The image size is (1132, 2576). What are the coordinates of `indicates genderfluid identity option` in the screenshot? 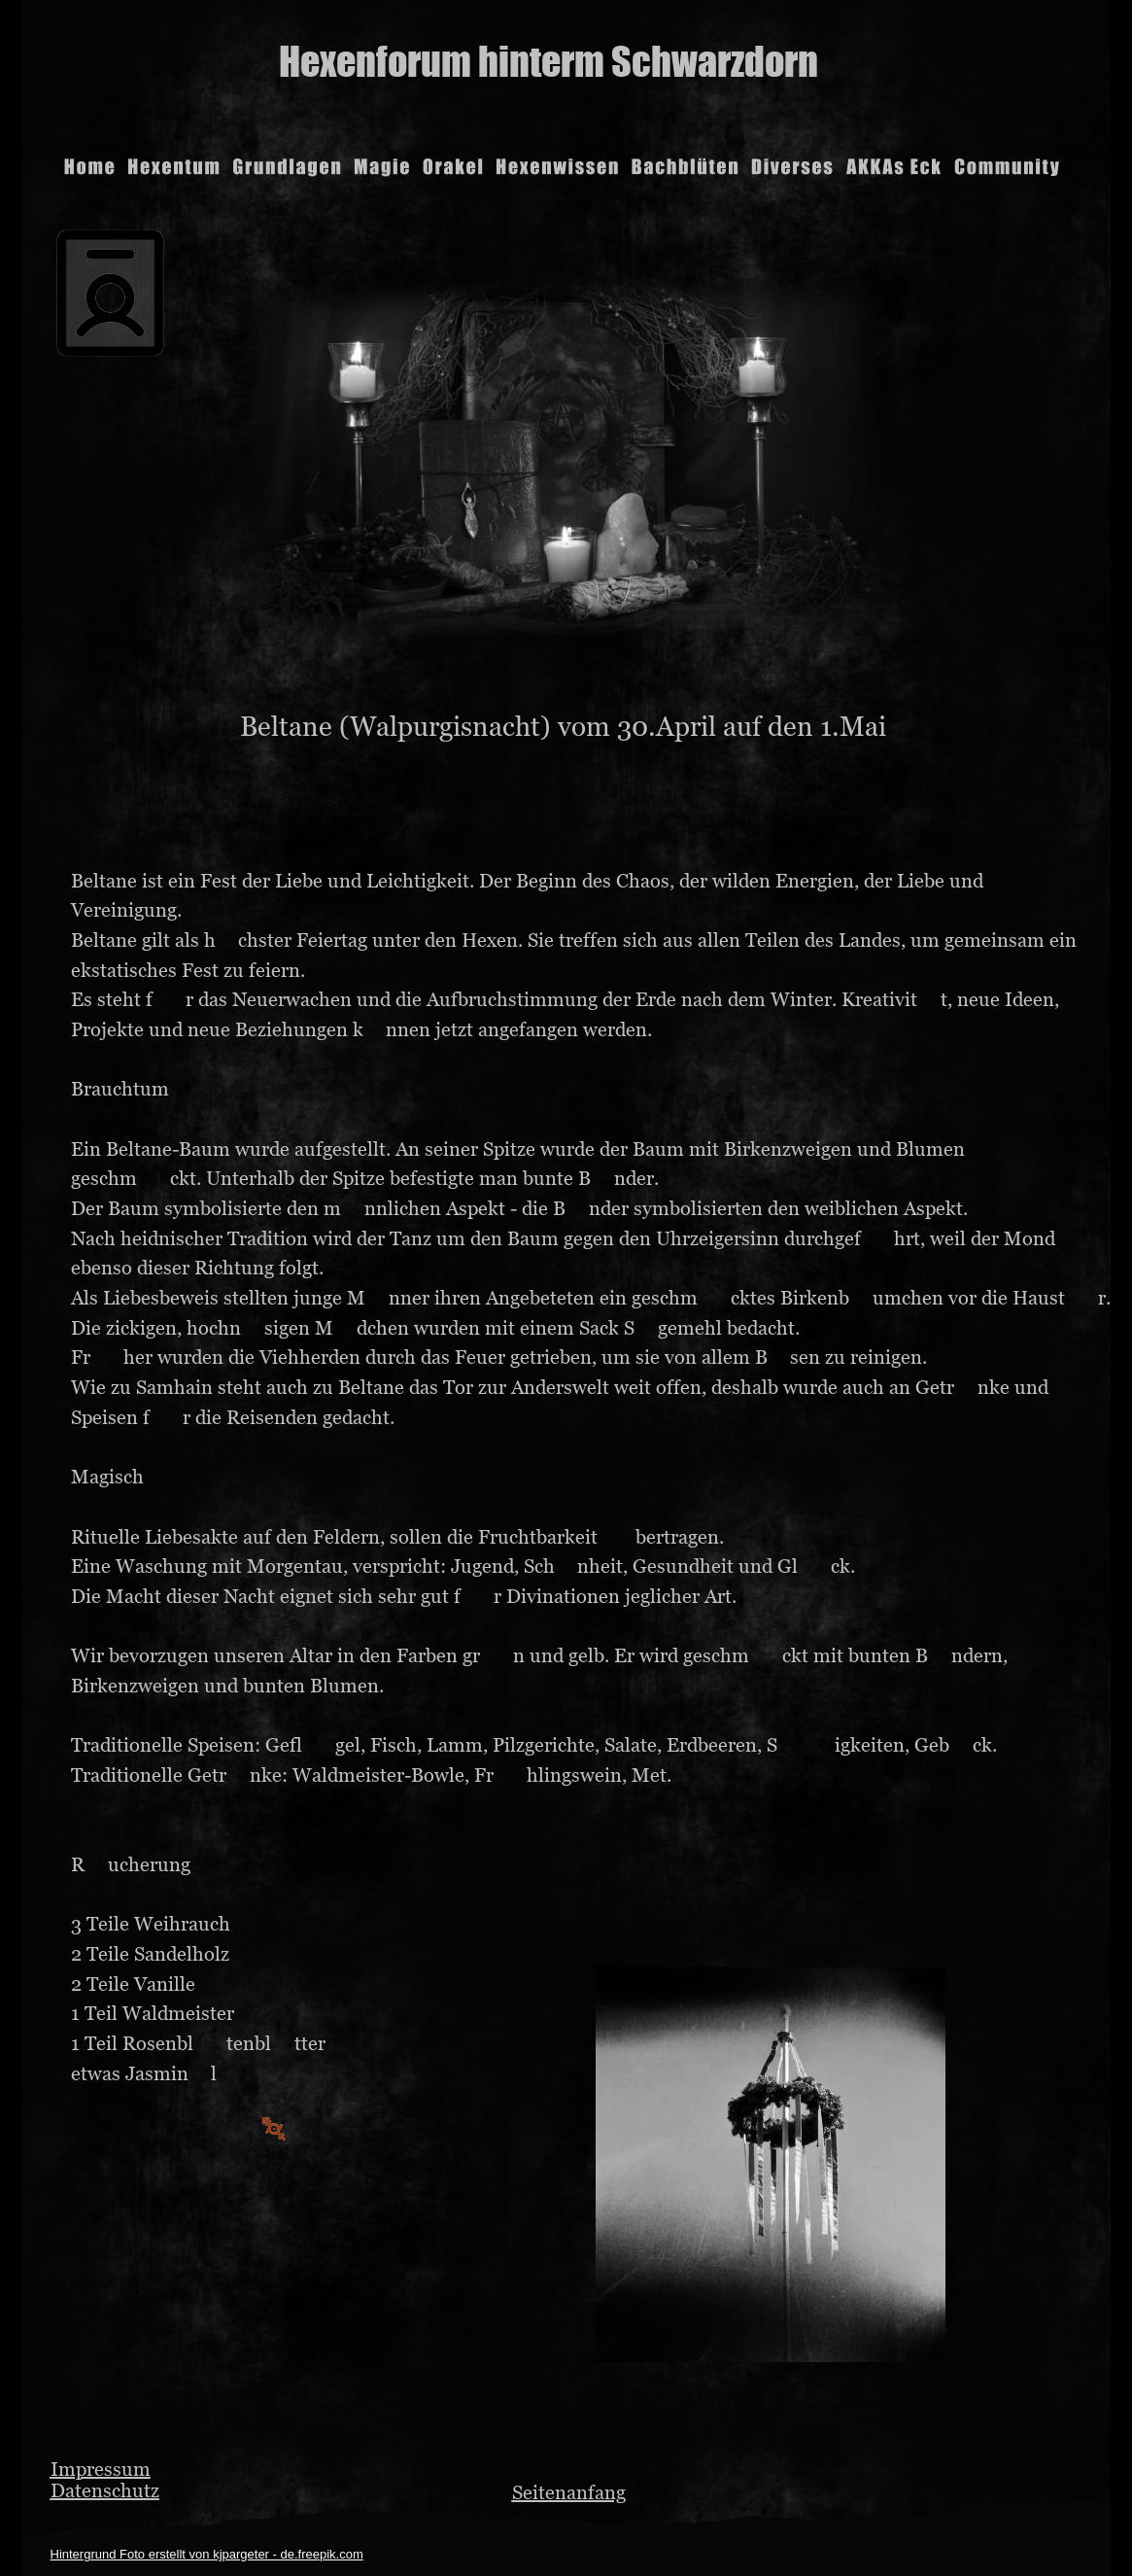 It's located at (274, 2129).